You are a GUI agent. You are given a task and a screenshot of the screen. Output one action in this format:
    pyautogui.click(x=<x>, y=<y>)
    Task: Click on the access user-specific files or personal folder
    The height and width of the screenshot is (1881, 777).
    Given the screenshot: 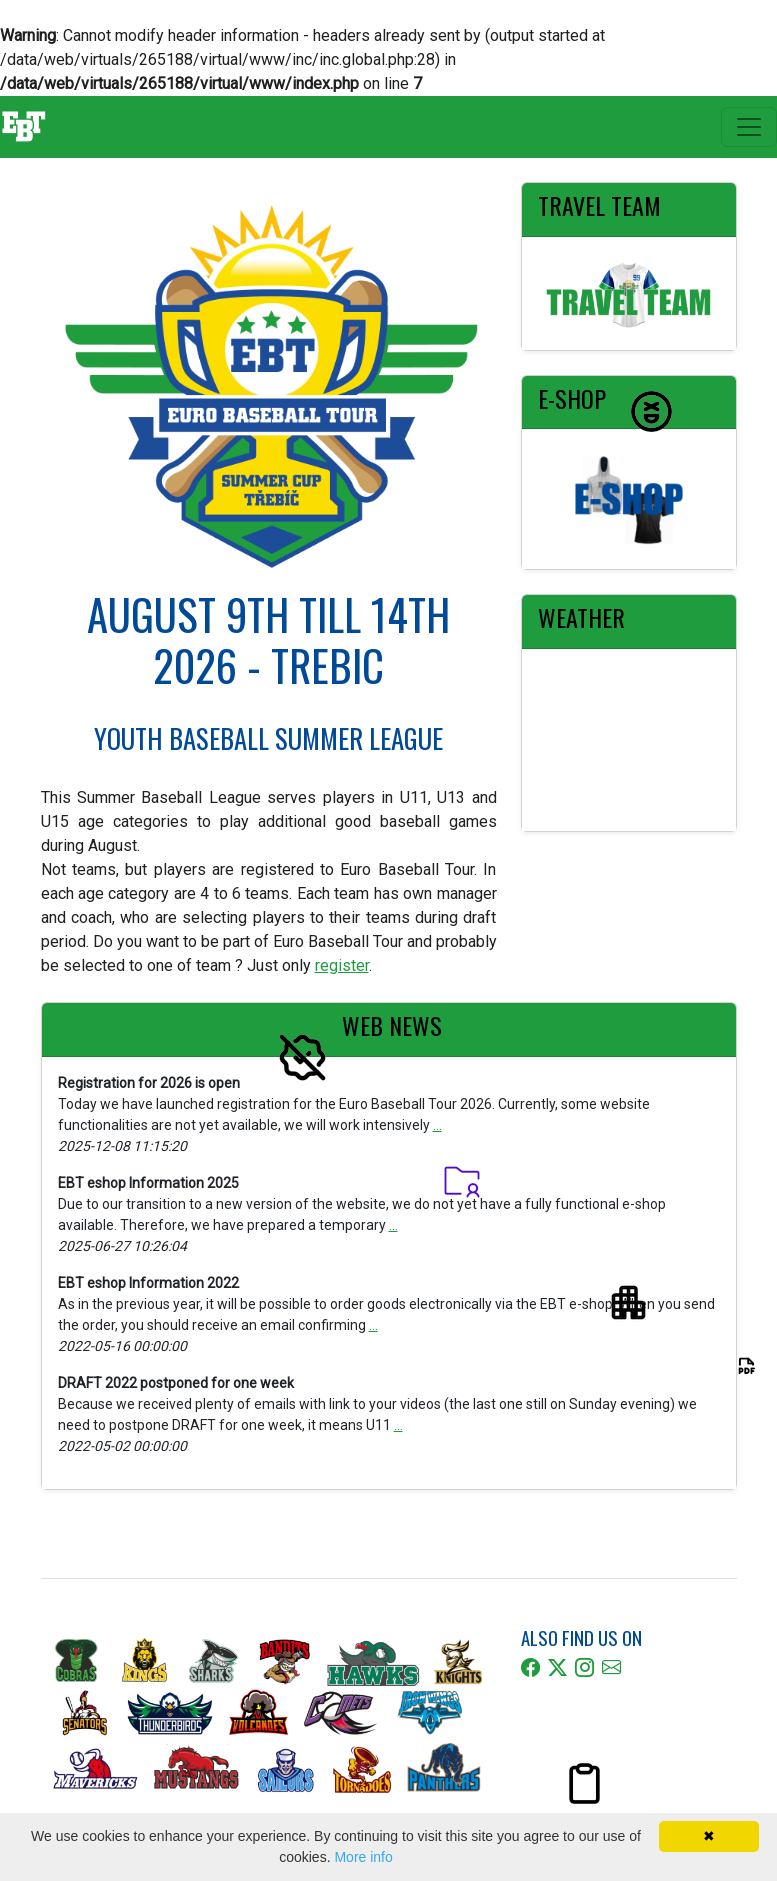 What is the action you would take?
    pyautogui.click(x=462, y=1180)
    